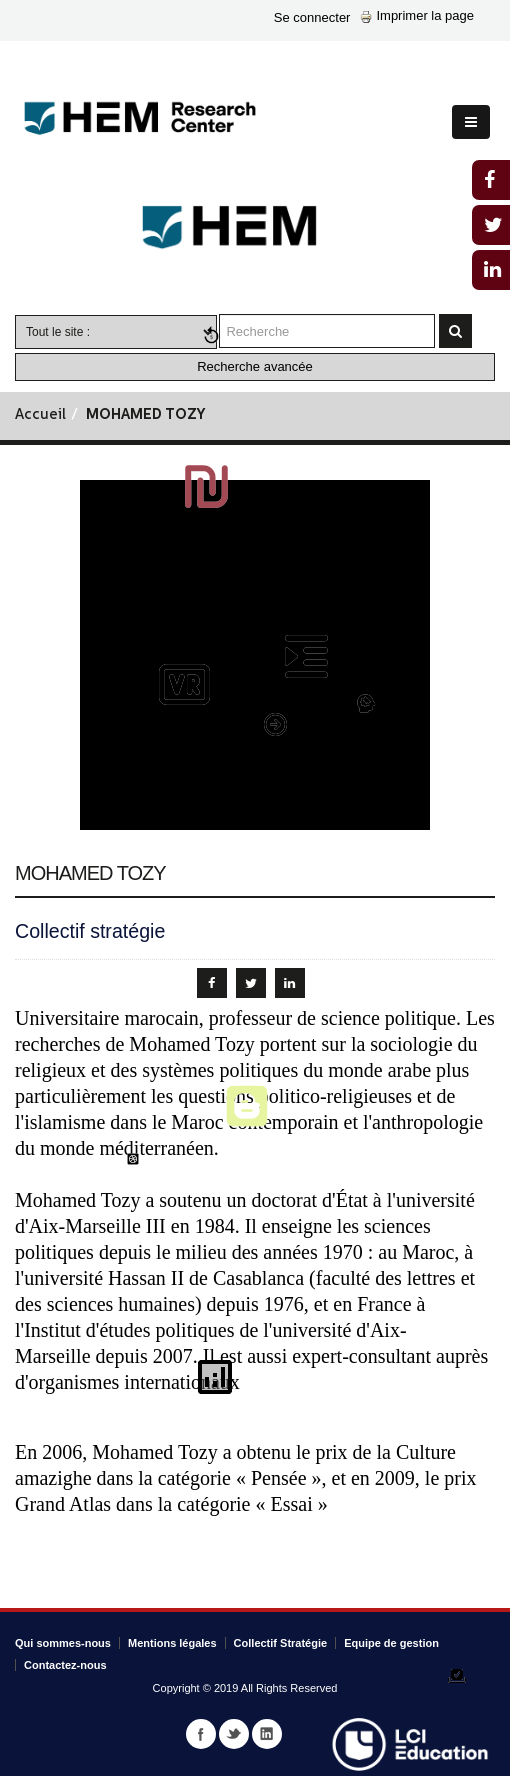 The height and width of the screenshot is (1776, 510). Describe the element at coordinates (133, 1159) in the screenshot. I see `link to dribbble profile` at that location.